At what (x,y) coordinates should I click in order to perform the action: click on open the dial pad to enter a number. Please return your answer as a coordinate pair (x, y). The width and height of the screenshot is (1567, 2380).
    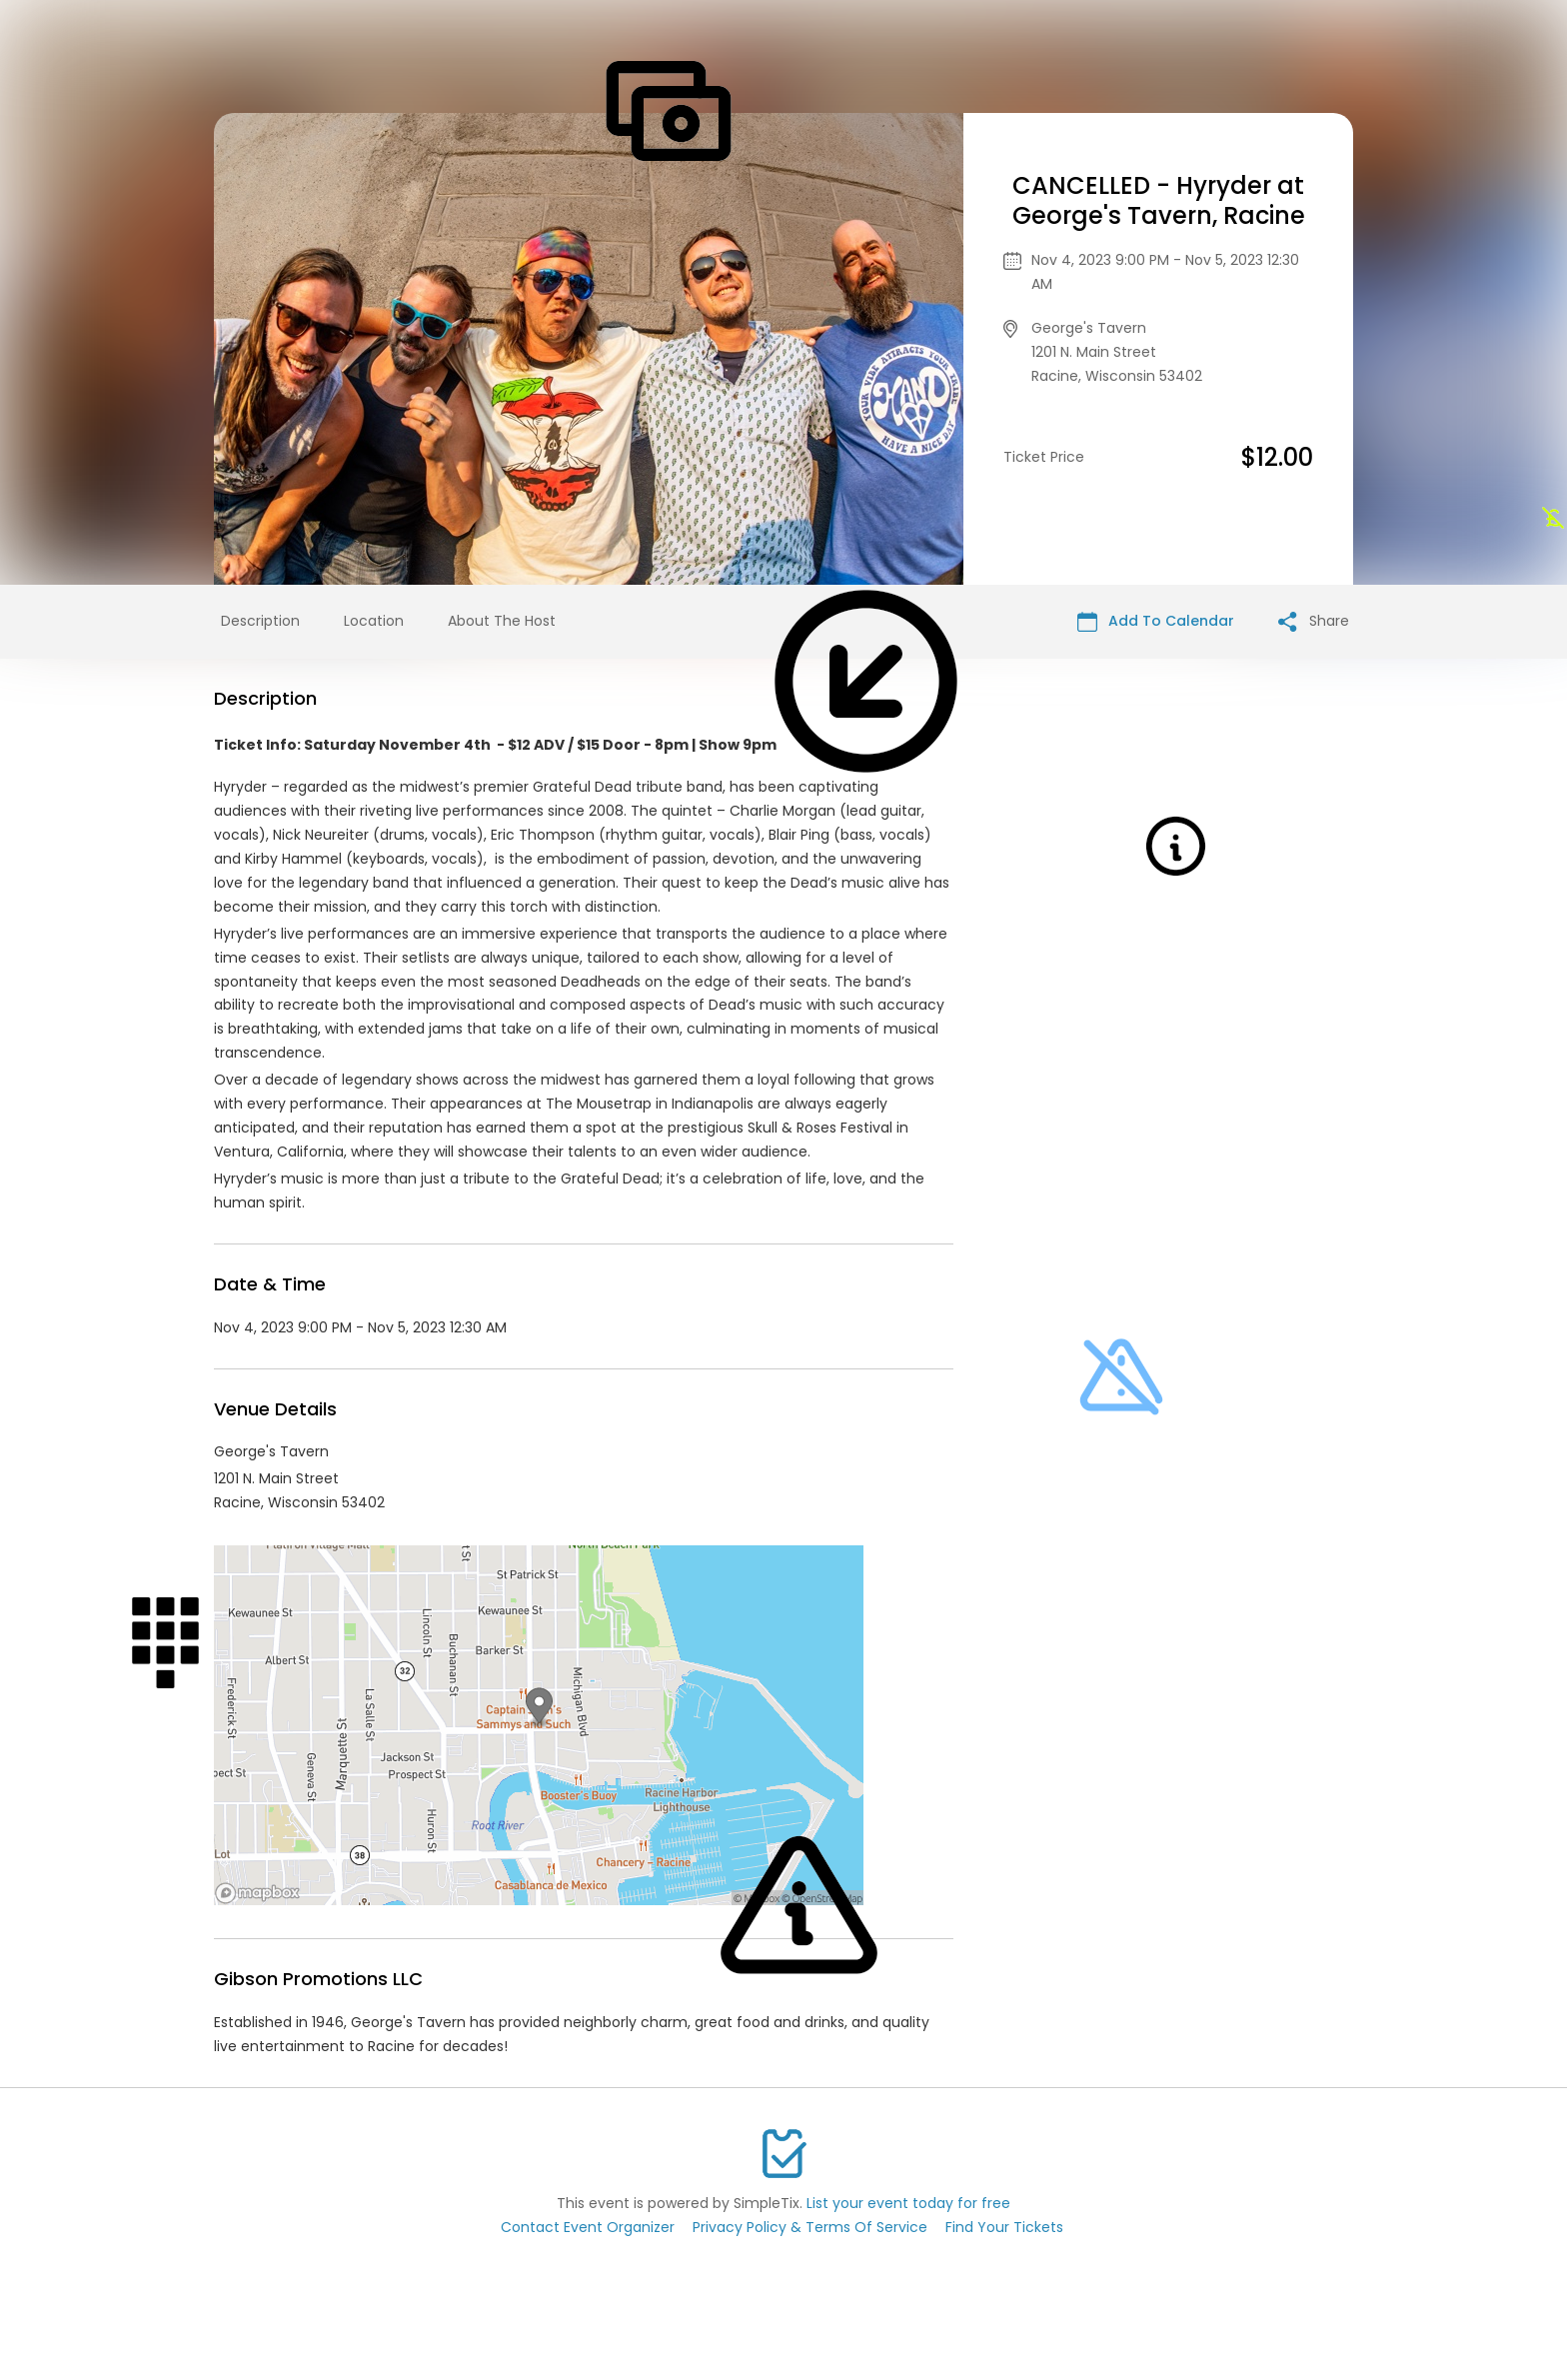
    Looking at the image, I should click on (165, 1642).